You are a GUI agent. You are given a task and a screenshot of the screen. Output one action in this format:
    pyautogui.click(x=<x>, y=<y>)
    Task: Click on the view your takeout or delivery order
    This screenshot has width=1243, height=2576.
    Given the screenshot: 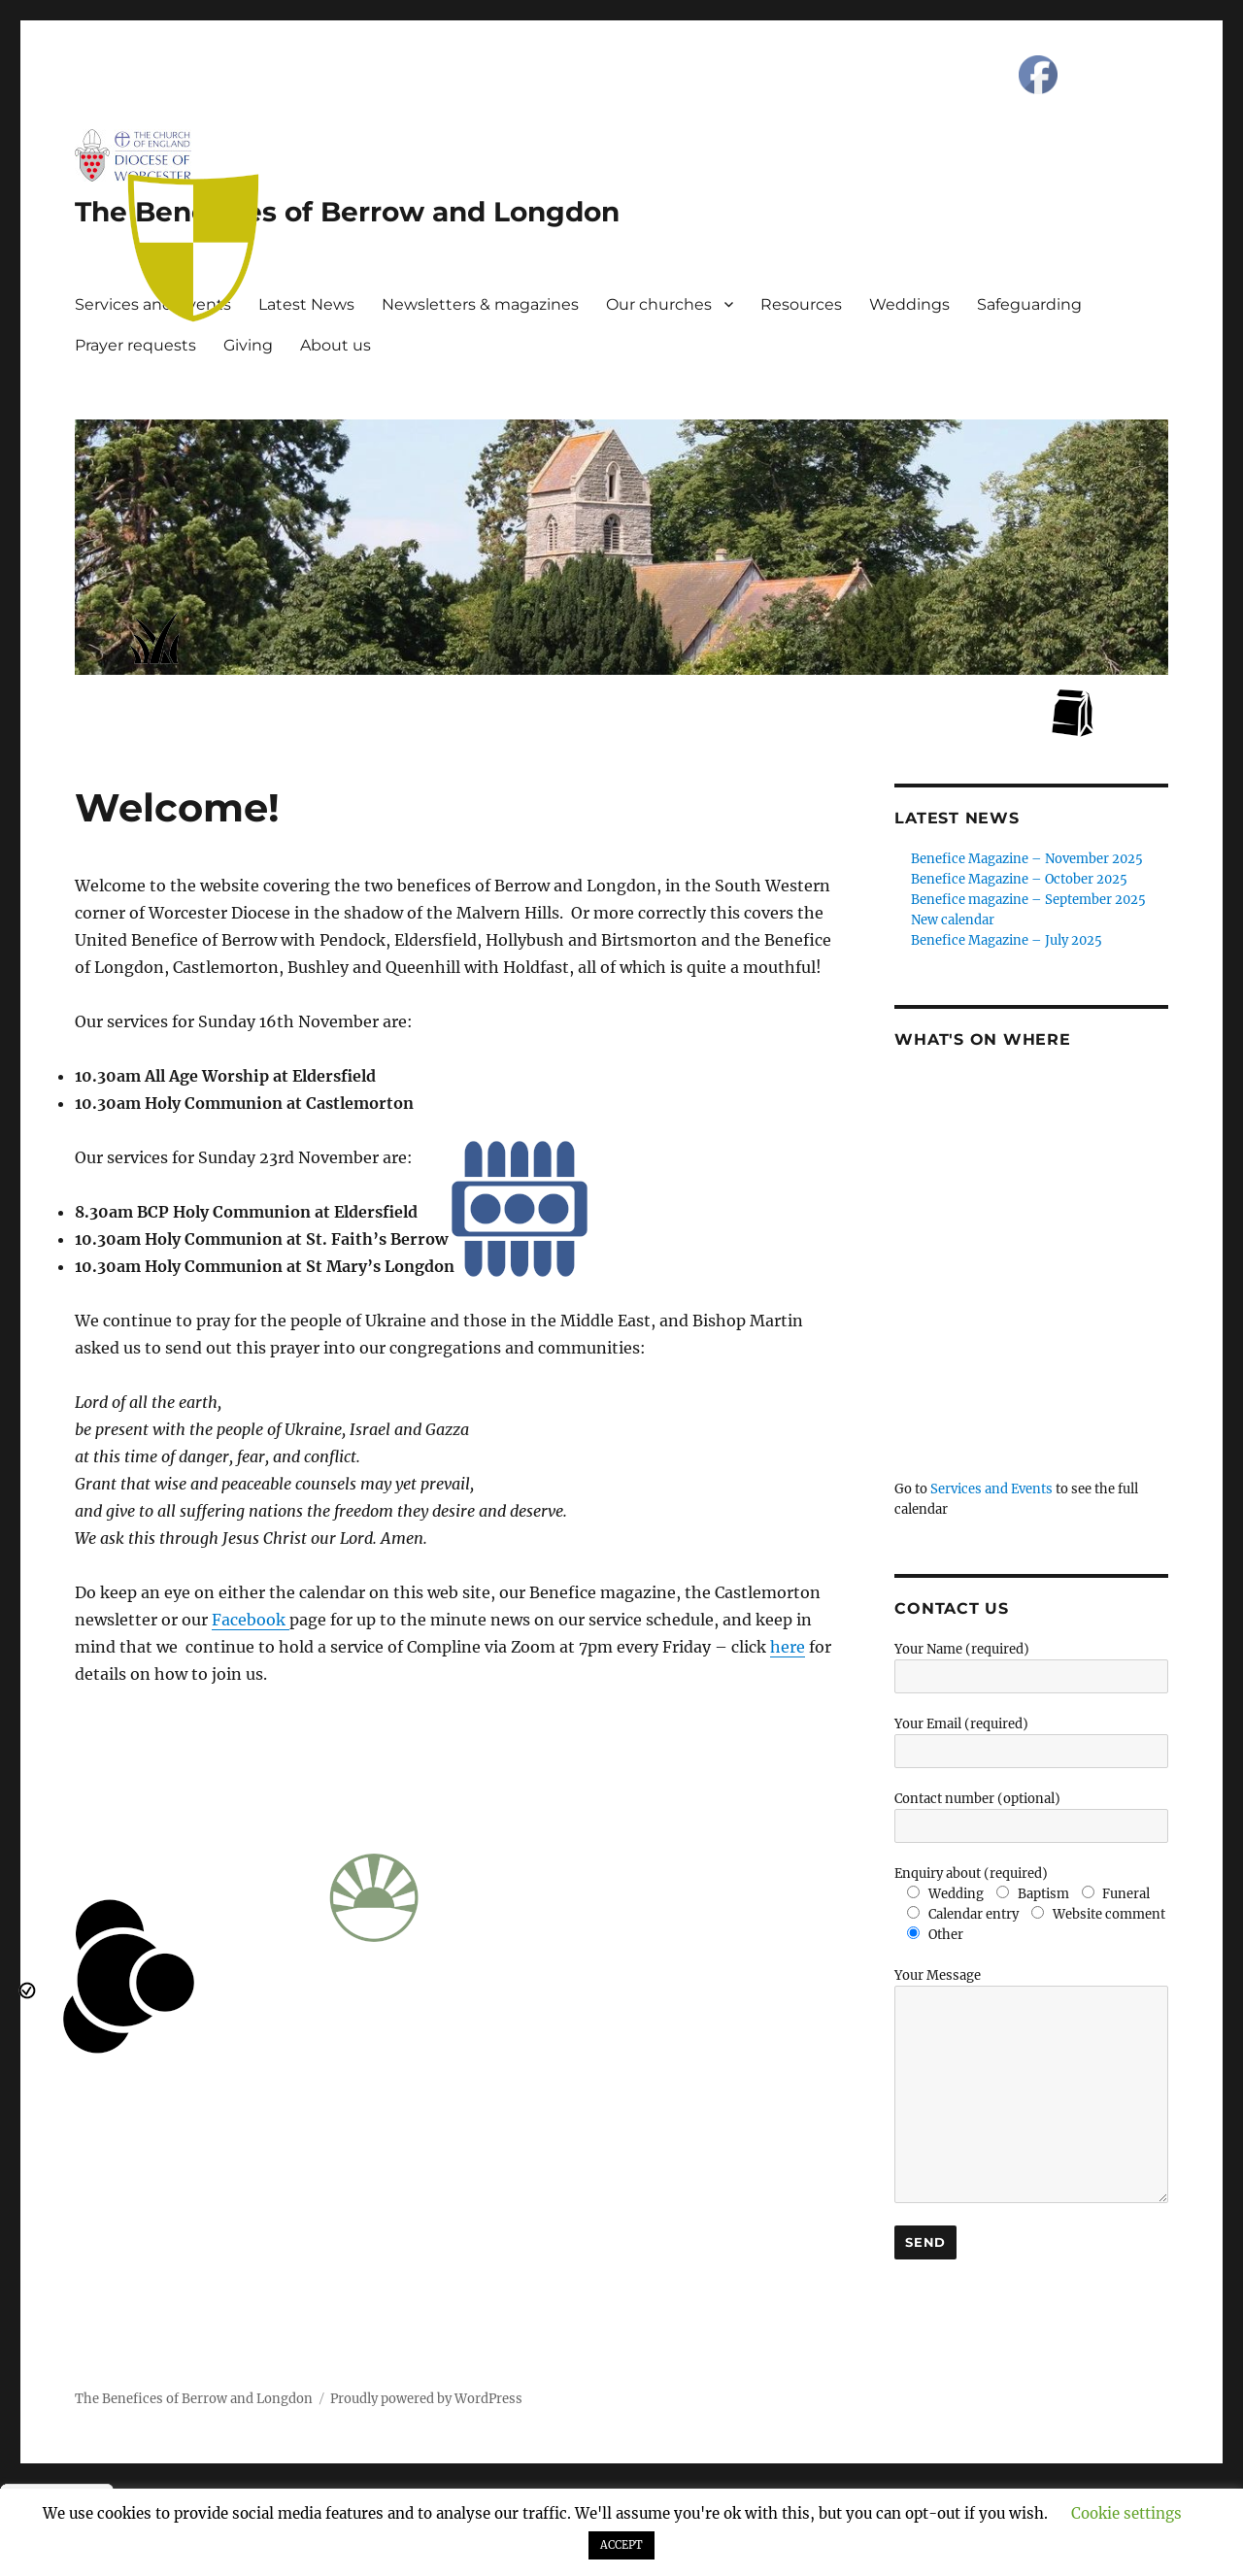 What is the action you would take?
    pyautogui.click(x=1073, y=708)
    